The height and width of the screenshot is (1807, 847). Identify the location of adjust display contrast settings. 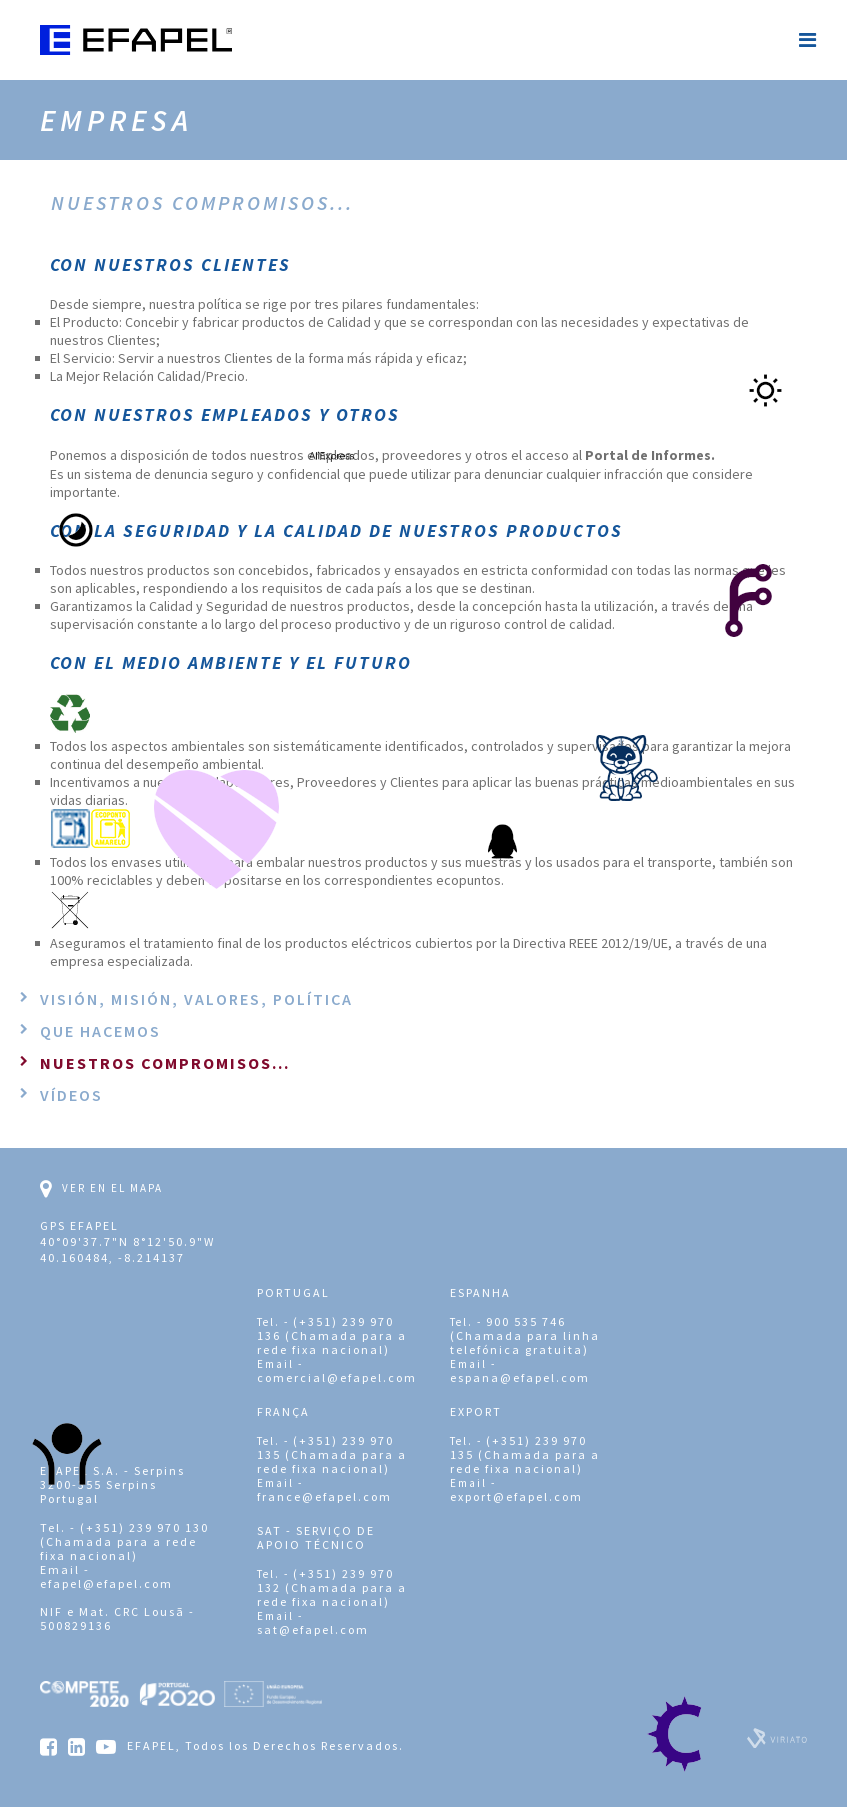
(76, 530).